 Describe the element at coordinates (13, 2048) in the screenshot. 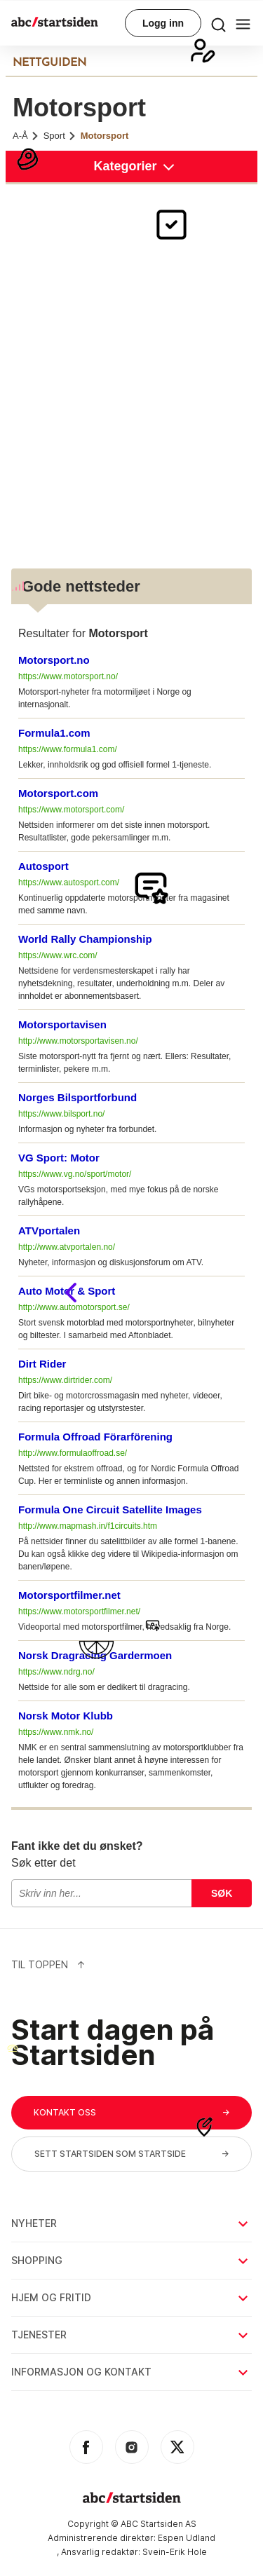

I see `end or hang up a call` at that location.